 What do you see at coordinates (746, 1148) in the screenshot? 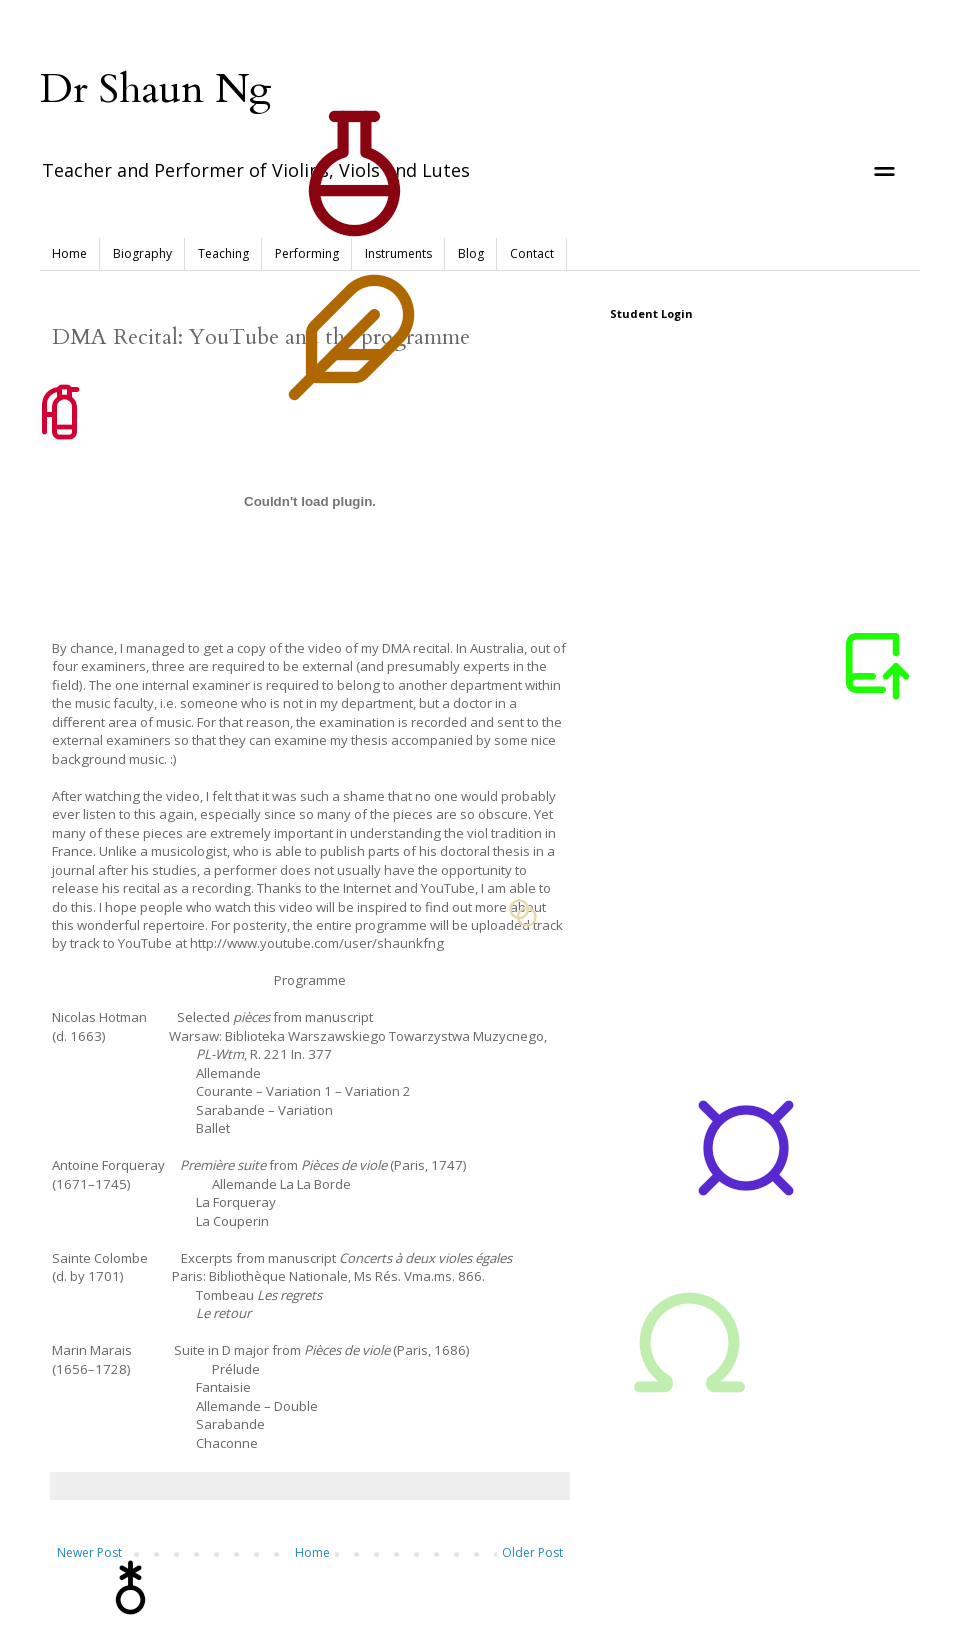
I see `select or change currency type` at bounding box center [746, 1148].